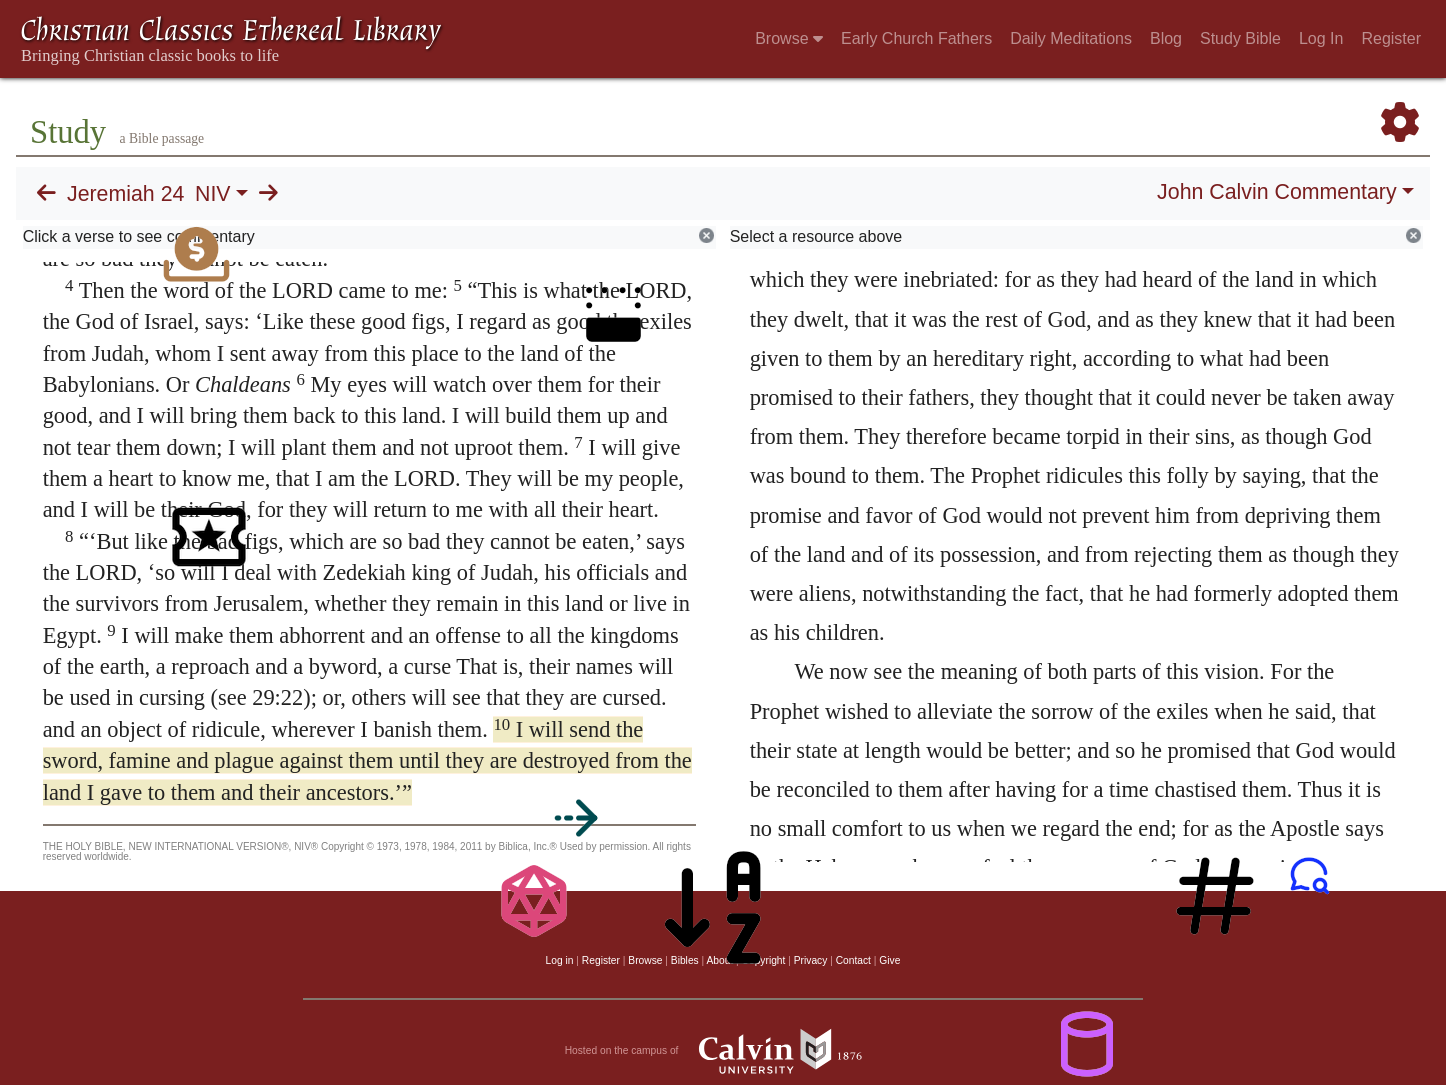 The height and width of the screenshot is (1085, 1446). What do you see at coordinates (196, 252) in the screenshot?
I see `make a donation` at bounding box center [196, 252].